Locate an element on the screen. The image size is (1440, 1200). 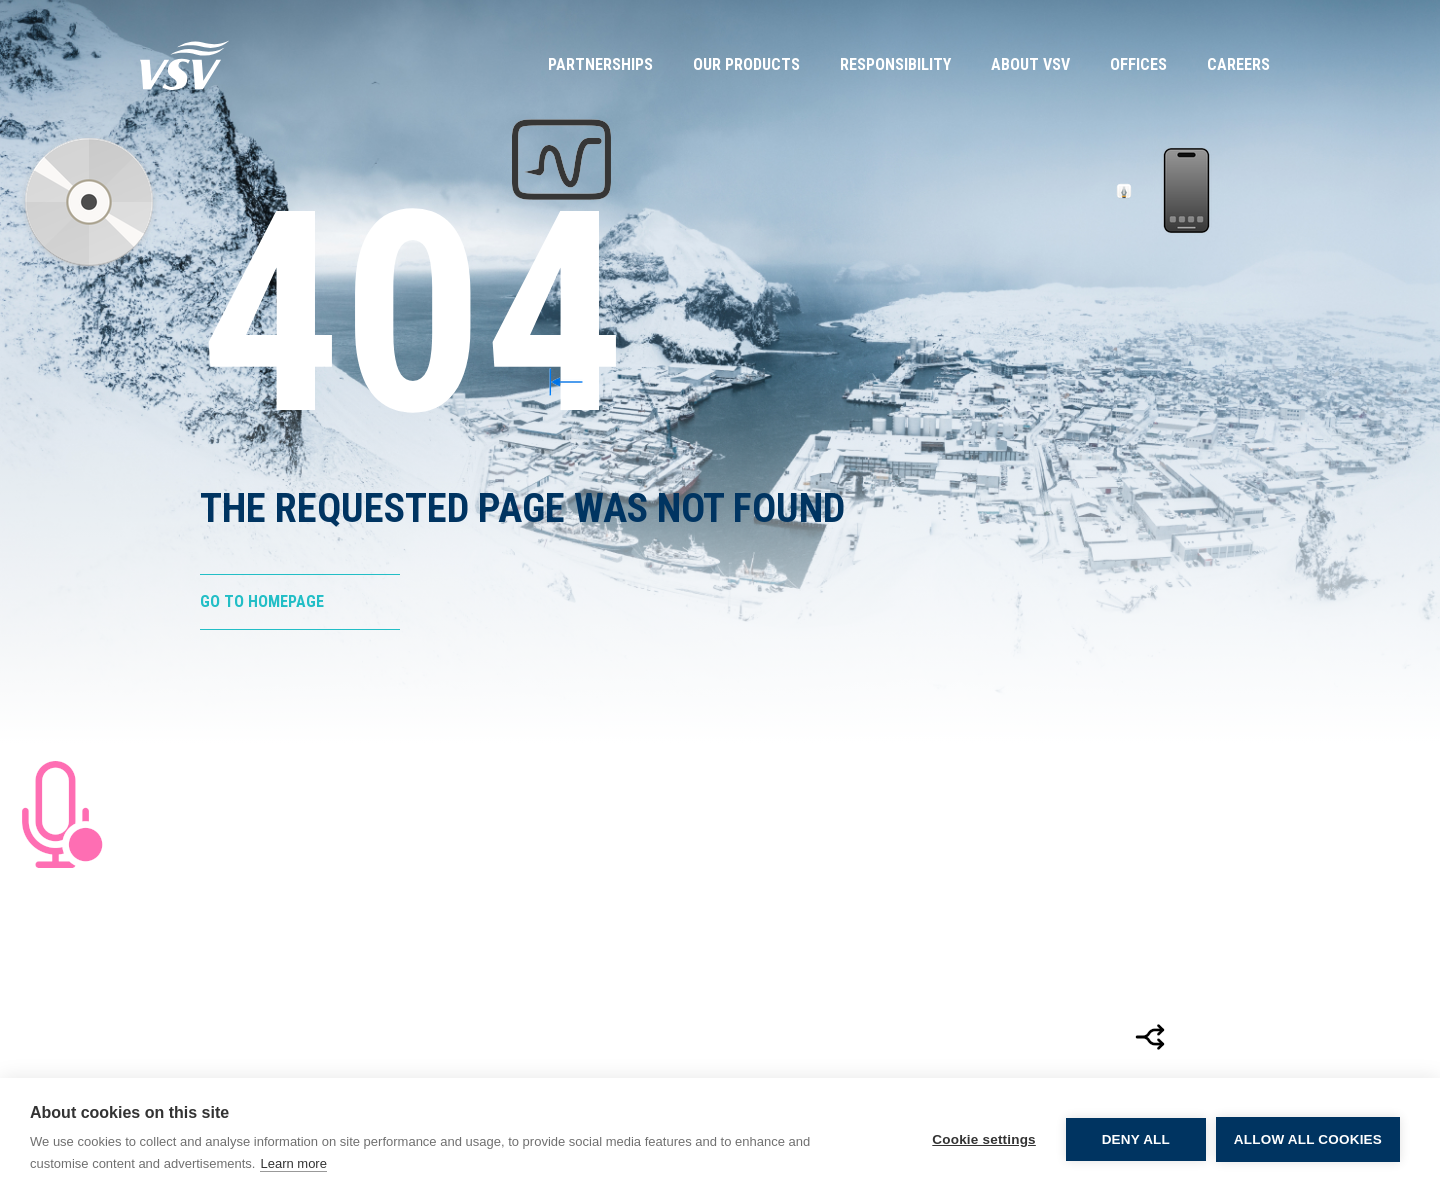
iPhone device icon is located at coordinates (1186, 190).